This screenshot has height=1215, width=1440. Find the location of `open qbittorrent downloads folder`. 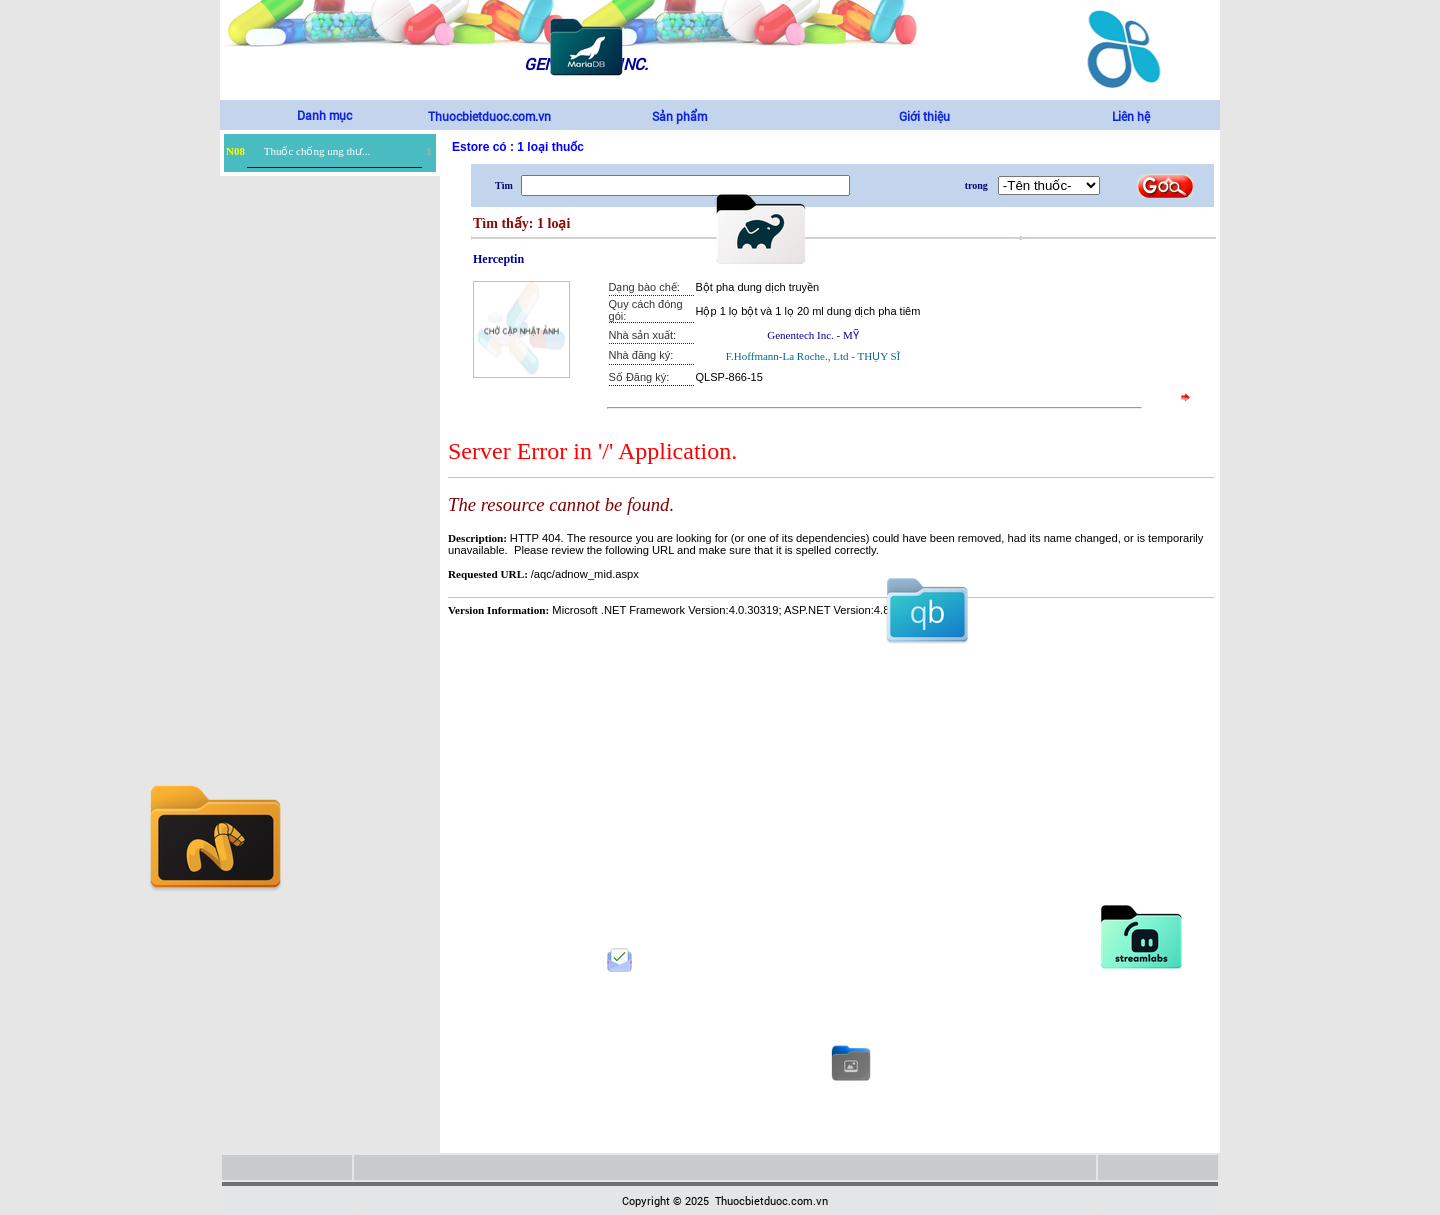

open qbittorrent downloads folder is located at coordinates (927, 612).